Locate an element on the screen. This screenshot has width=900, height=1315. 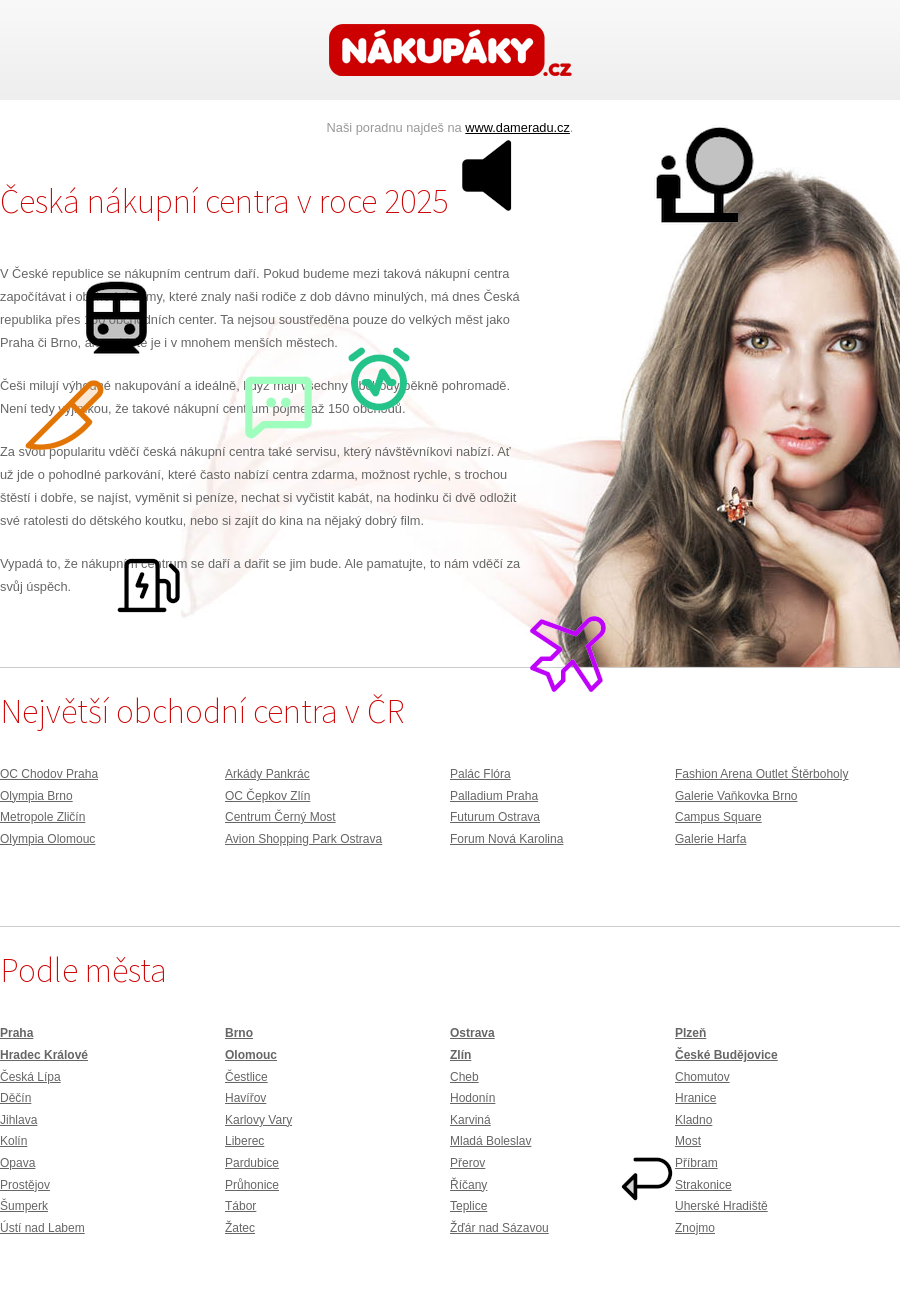
enable airplane mode is located at coordinates (569, 652).